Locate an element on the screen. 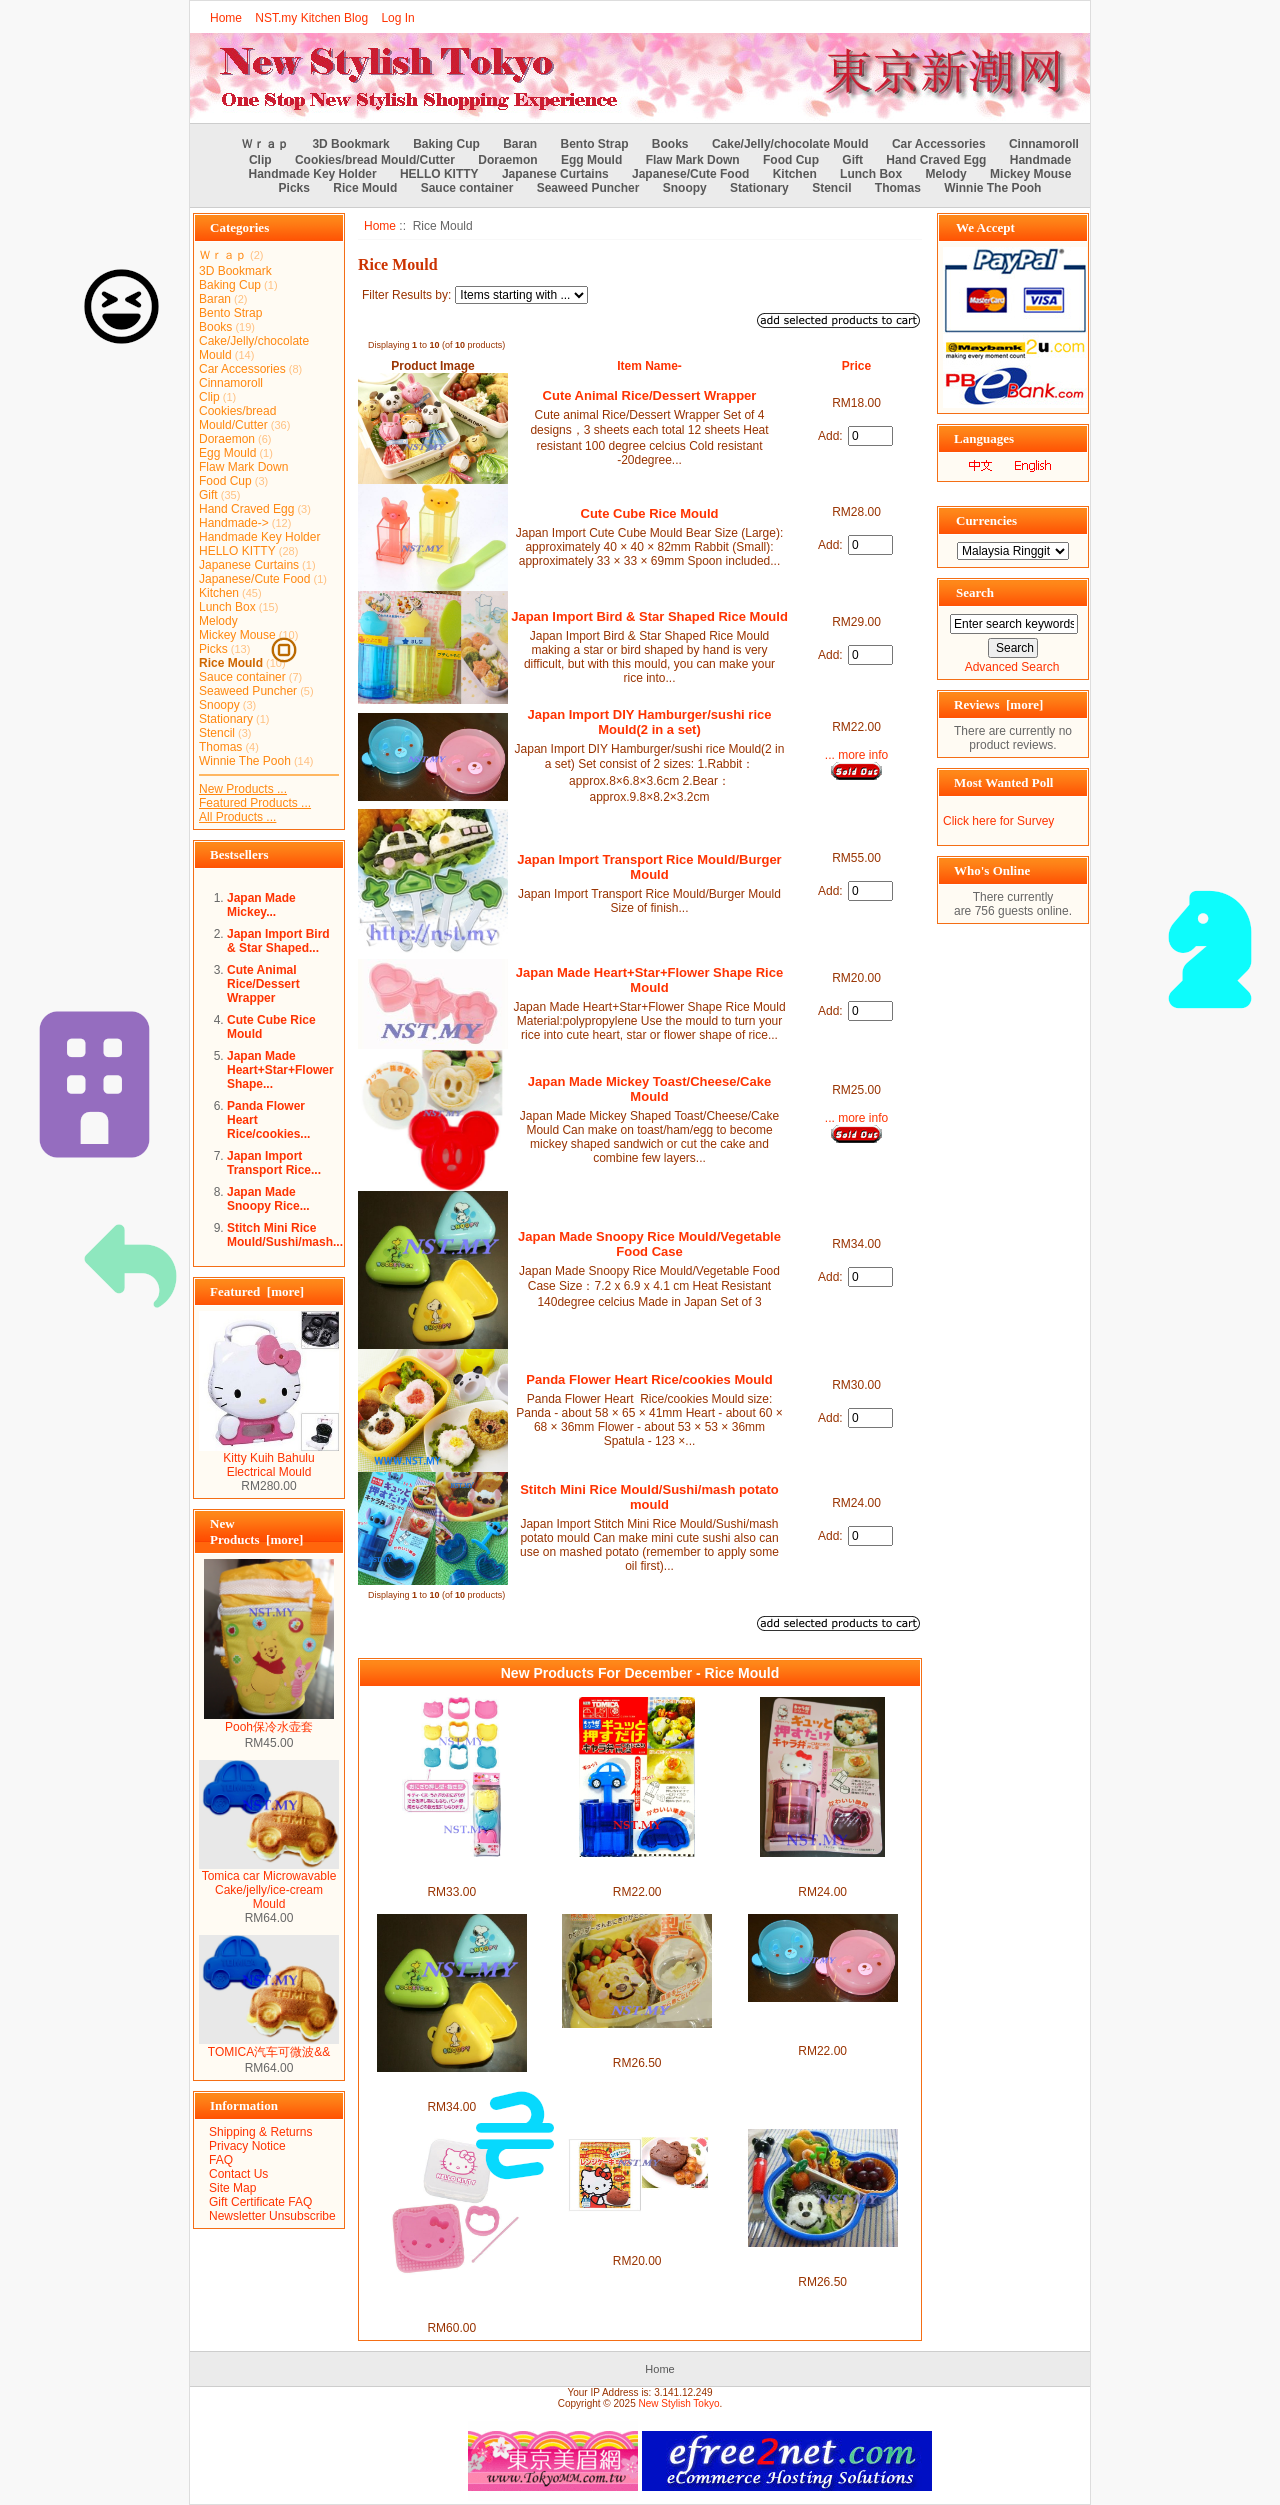 The width and height of the screenshot is (1280, 2505). play chess or access chess game is located at coordinates (1210, 953).